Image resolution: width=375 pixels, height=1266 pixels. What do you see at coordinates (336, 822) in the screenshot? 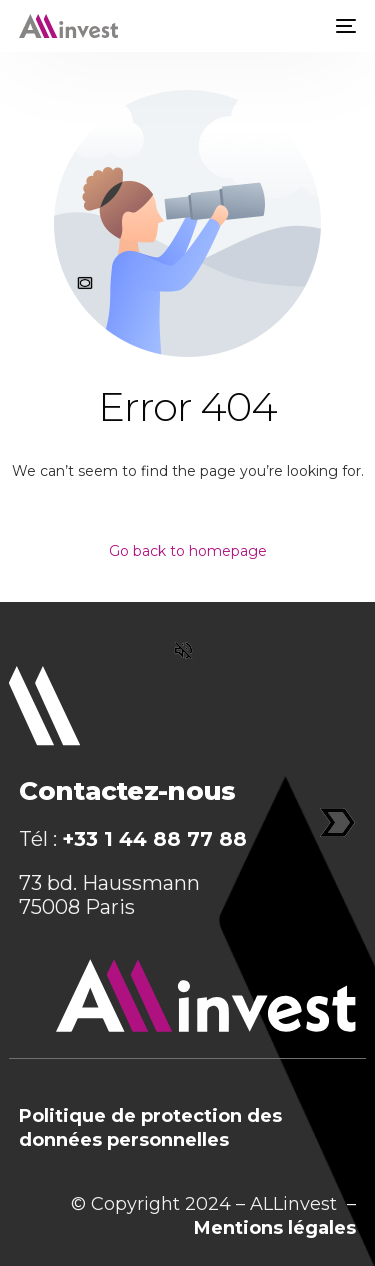
I see `mark as important or priority` at bounding box center [336, 822].